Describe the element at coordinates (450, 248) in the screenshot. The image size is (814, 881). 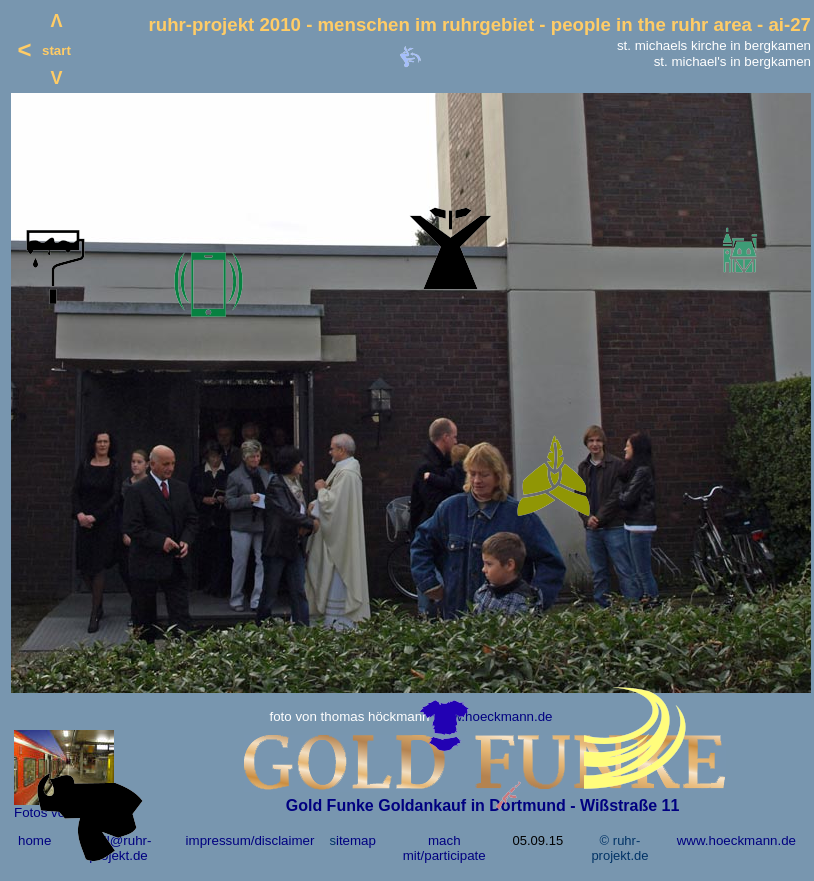
I see `indicates a decision point or branching path` at that location.